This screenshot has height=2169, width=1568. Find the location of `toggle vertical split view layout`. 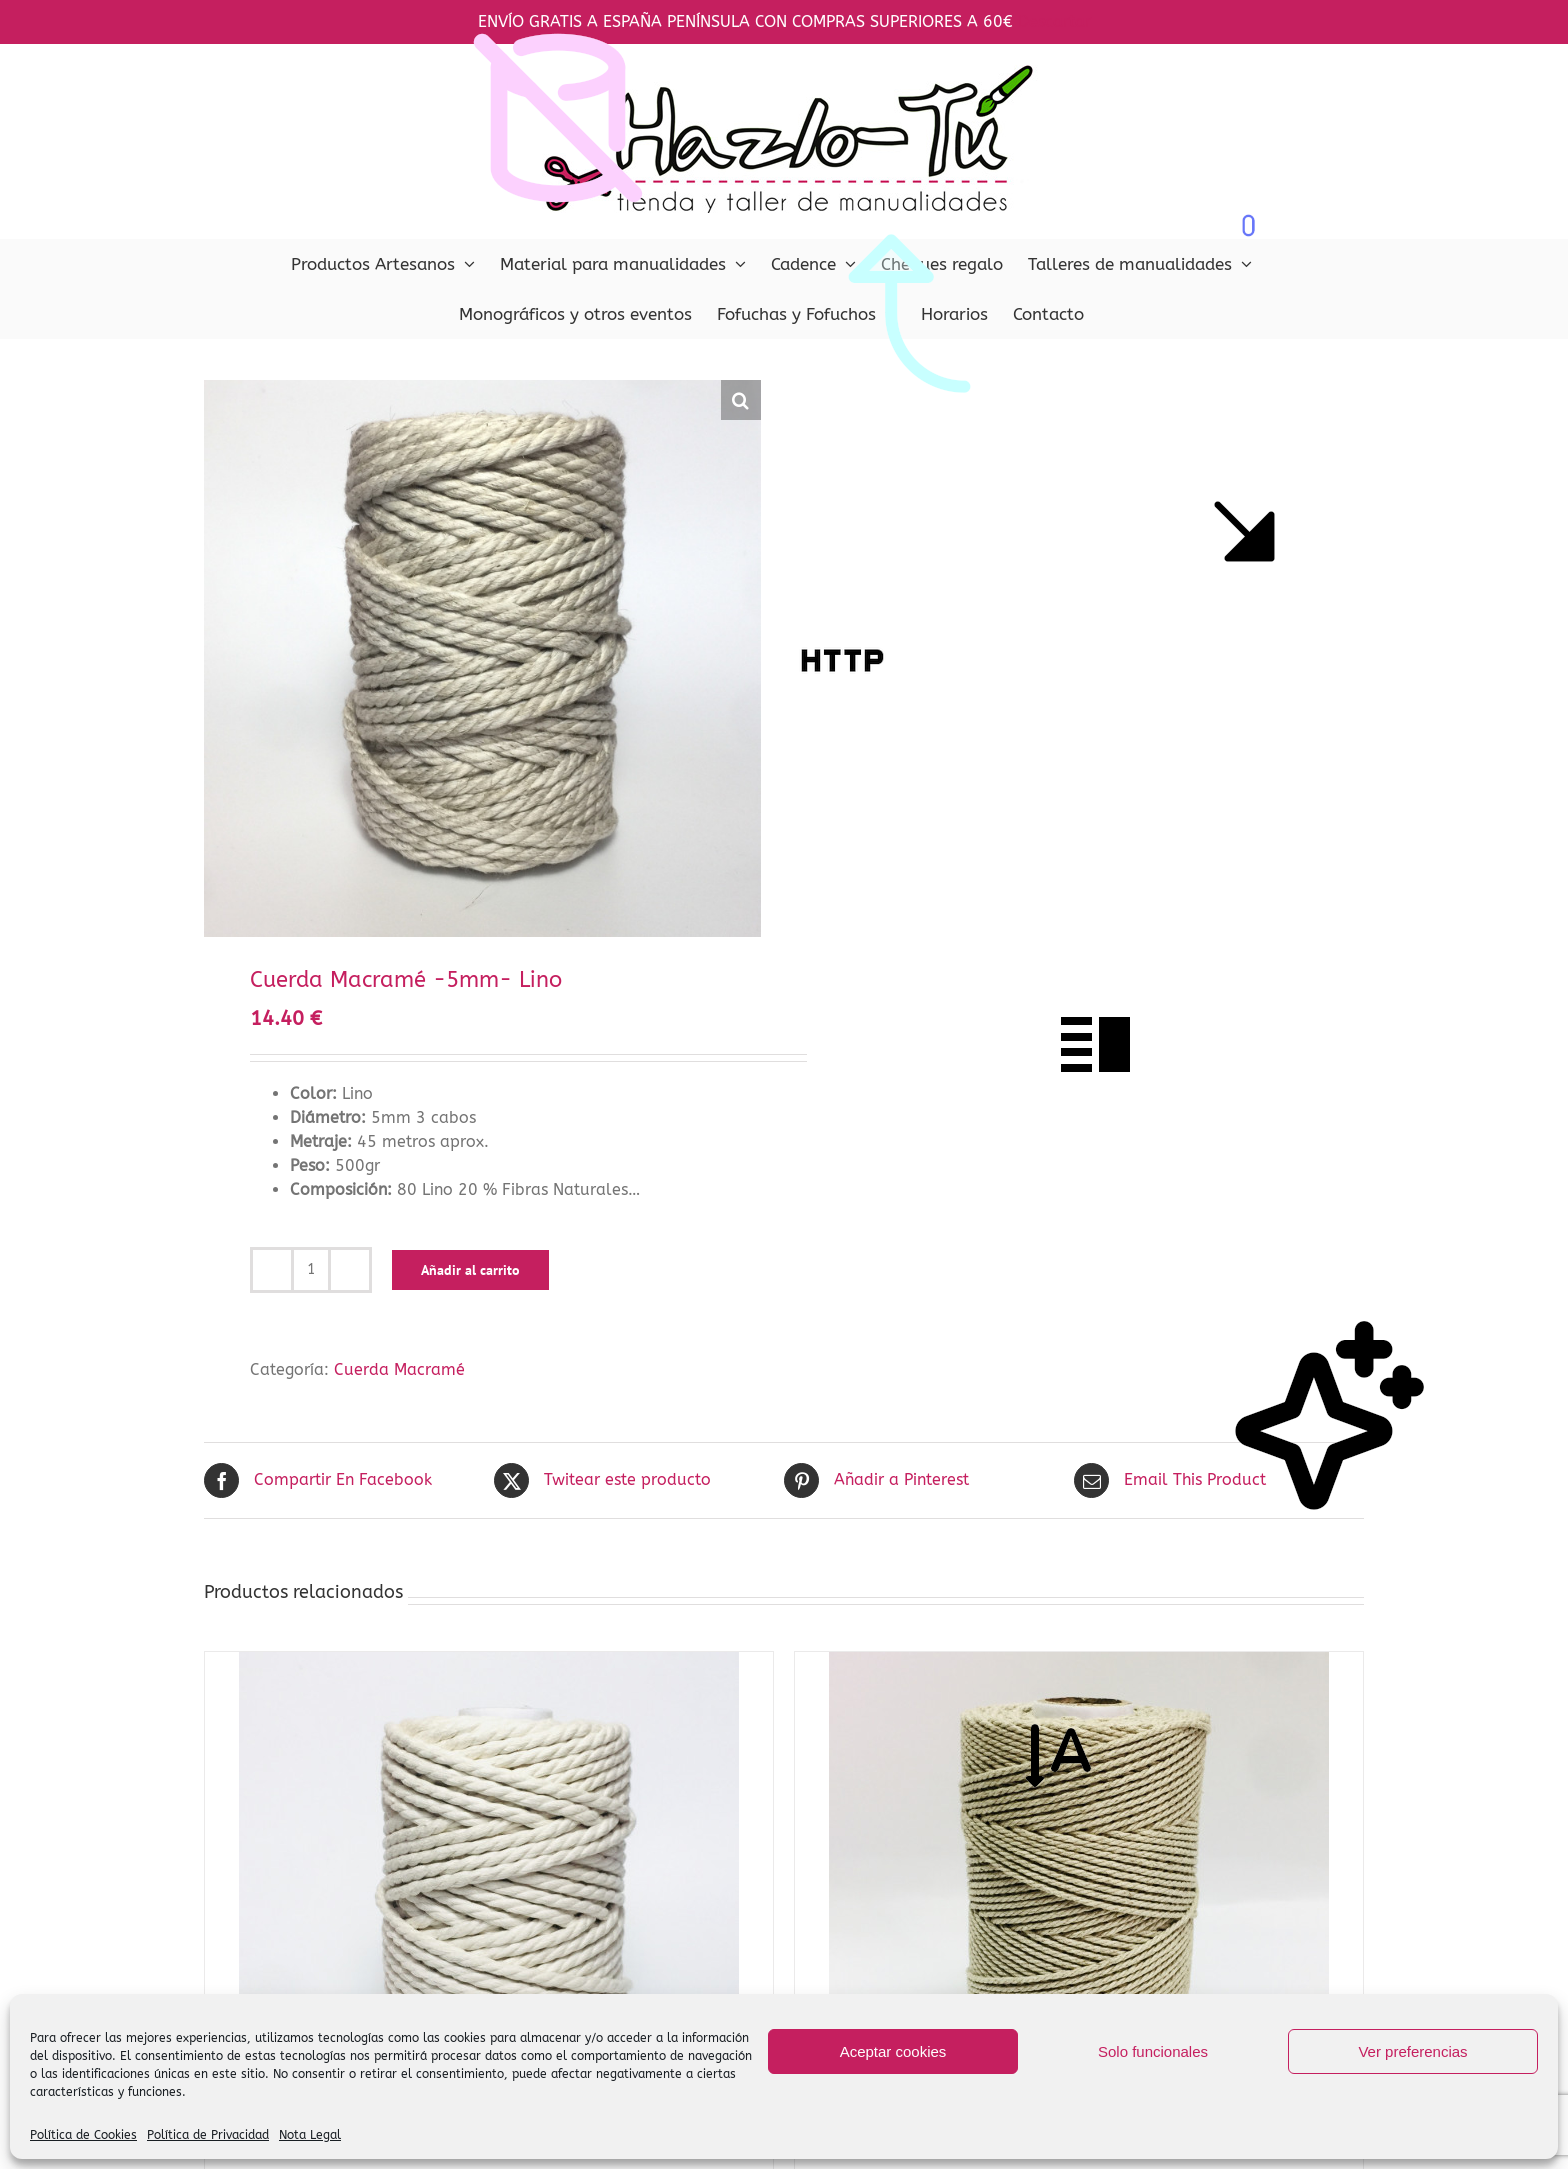

toggle vertical split view layout is located at coordinates (1095, 1044).